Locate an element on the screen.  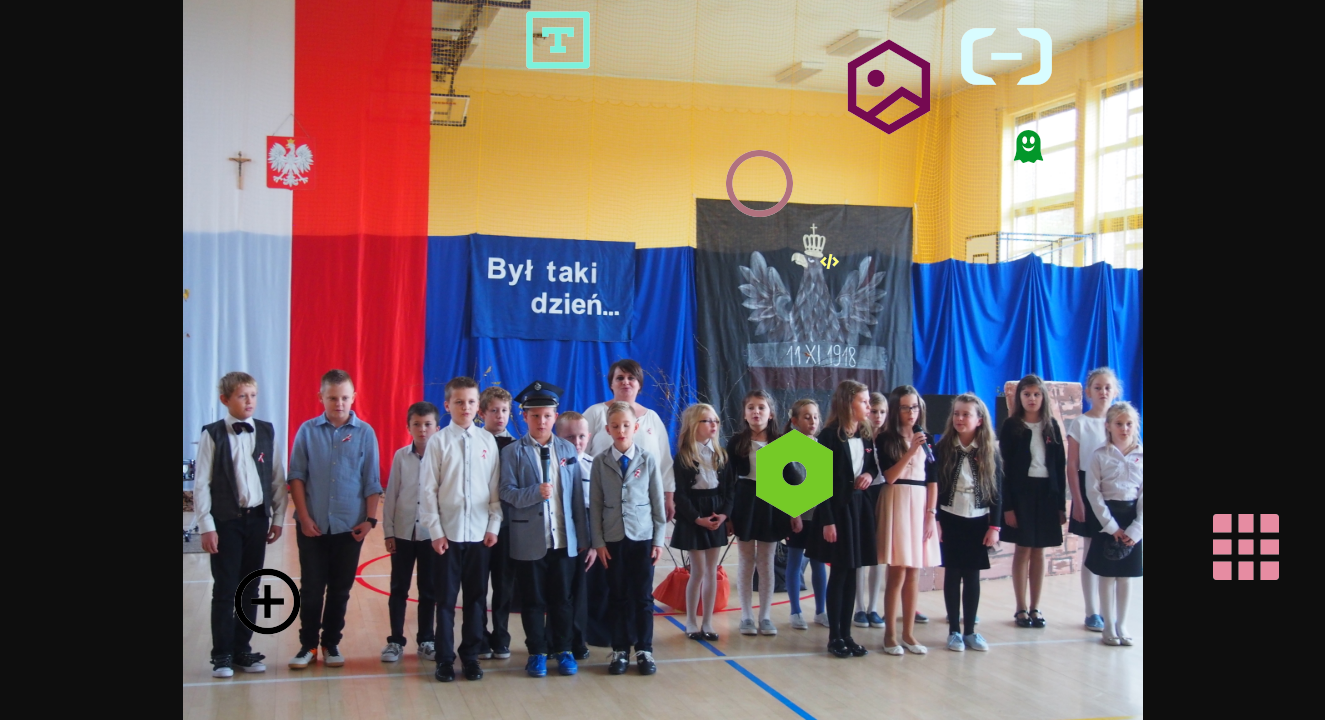
sourcehut logo - link to sourcehut code hosting platform is located at coordinates (759, 183).